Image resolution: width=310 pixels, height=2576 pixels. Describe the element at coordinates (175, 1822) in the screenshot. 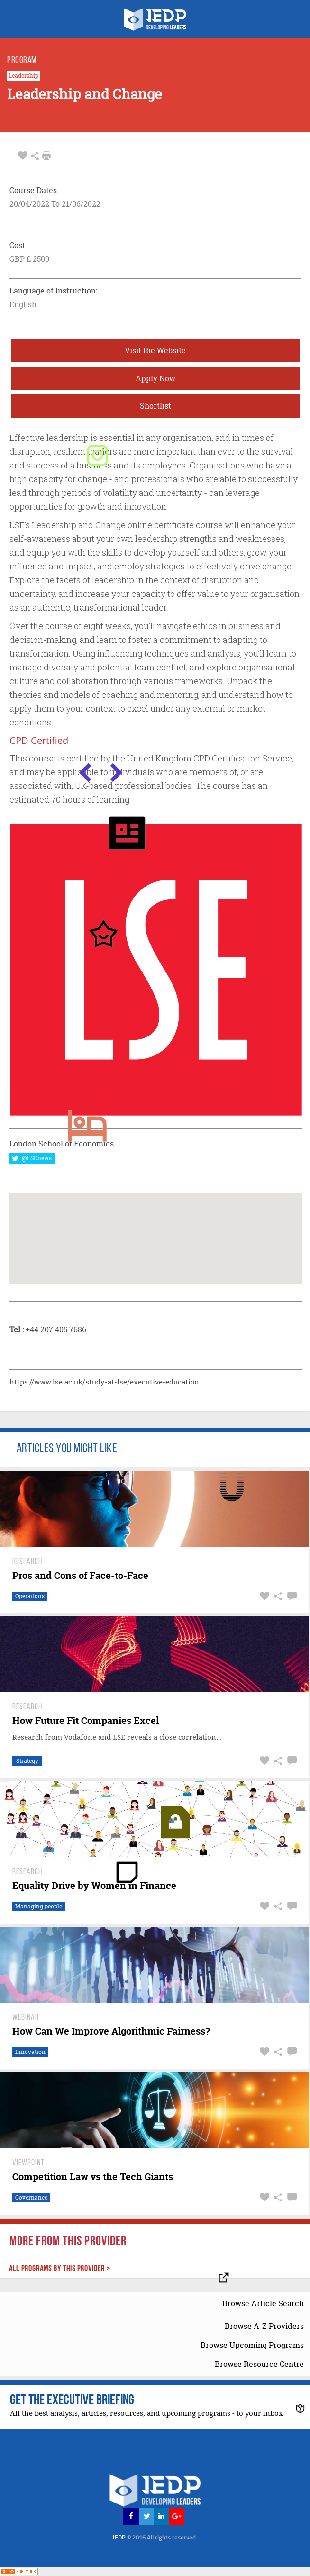

I see `access a password-protected file` at that location.